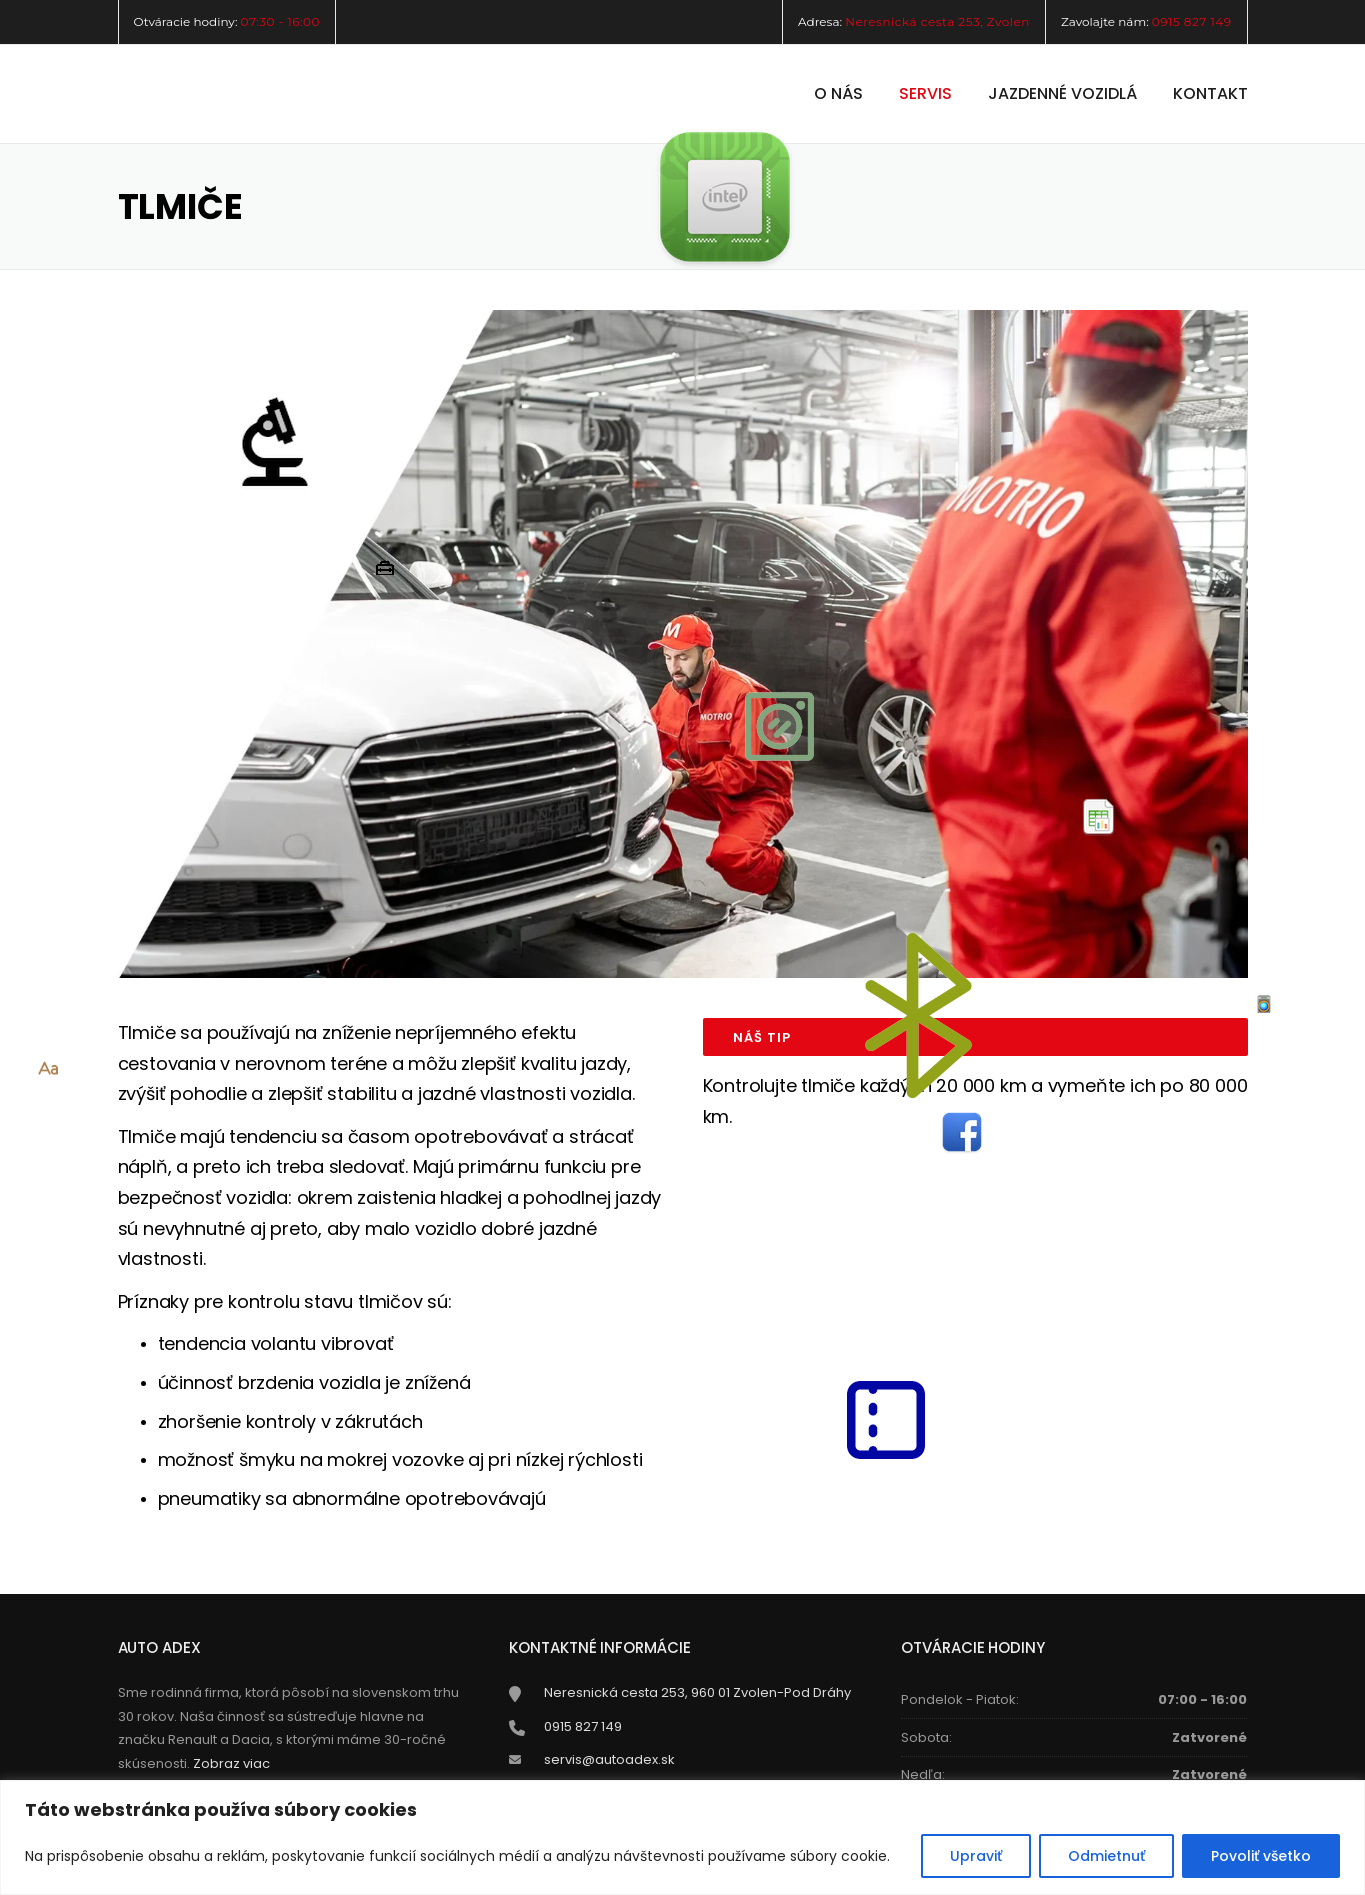 The image size is (1365, 1895). What do you see at coordinates (725, 197) in the screenshot?
I see `view CPU or processor information` at bounding box center [725, 197].